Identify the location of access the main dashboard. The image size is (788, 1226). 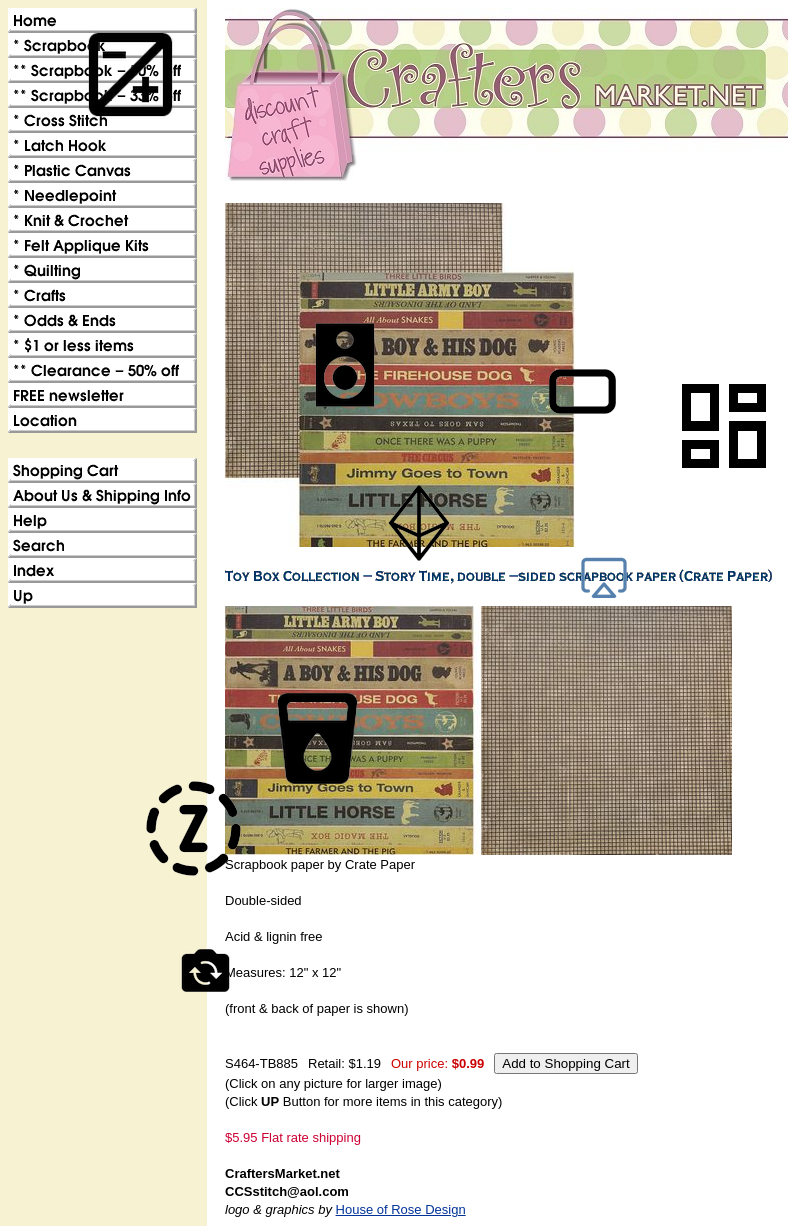
(724, 426).